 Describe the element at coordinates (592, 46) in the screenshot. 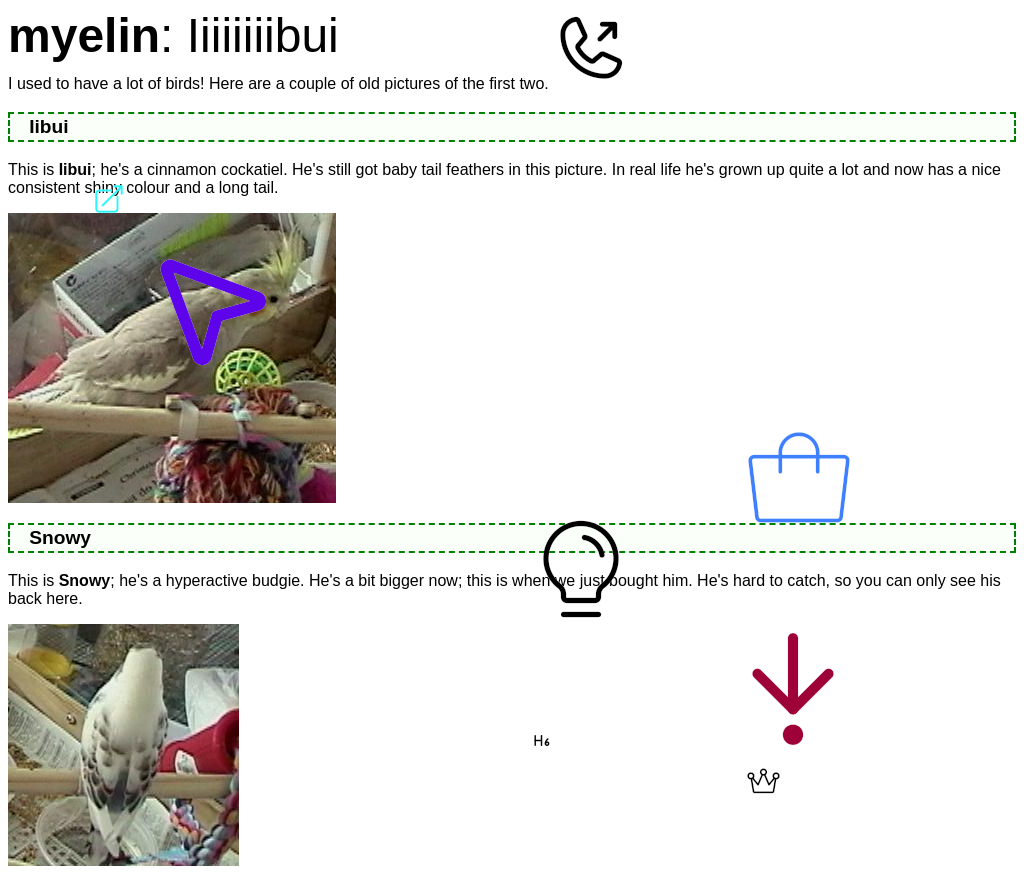

I see `indicates an outgoing call` at that location.